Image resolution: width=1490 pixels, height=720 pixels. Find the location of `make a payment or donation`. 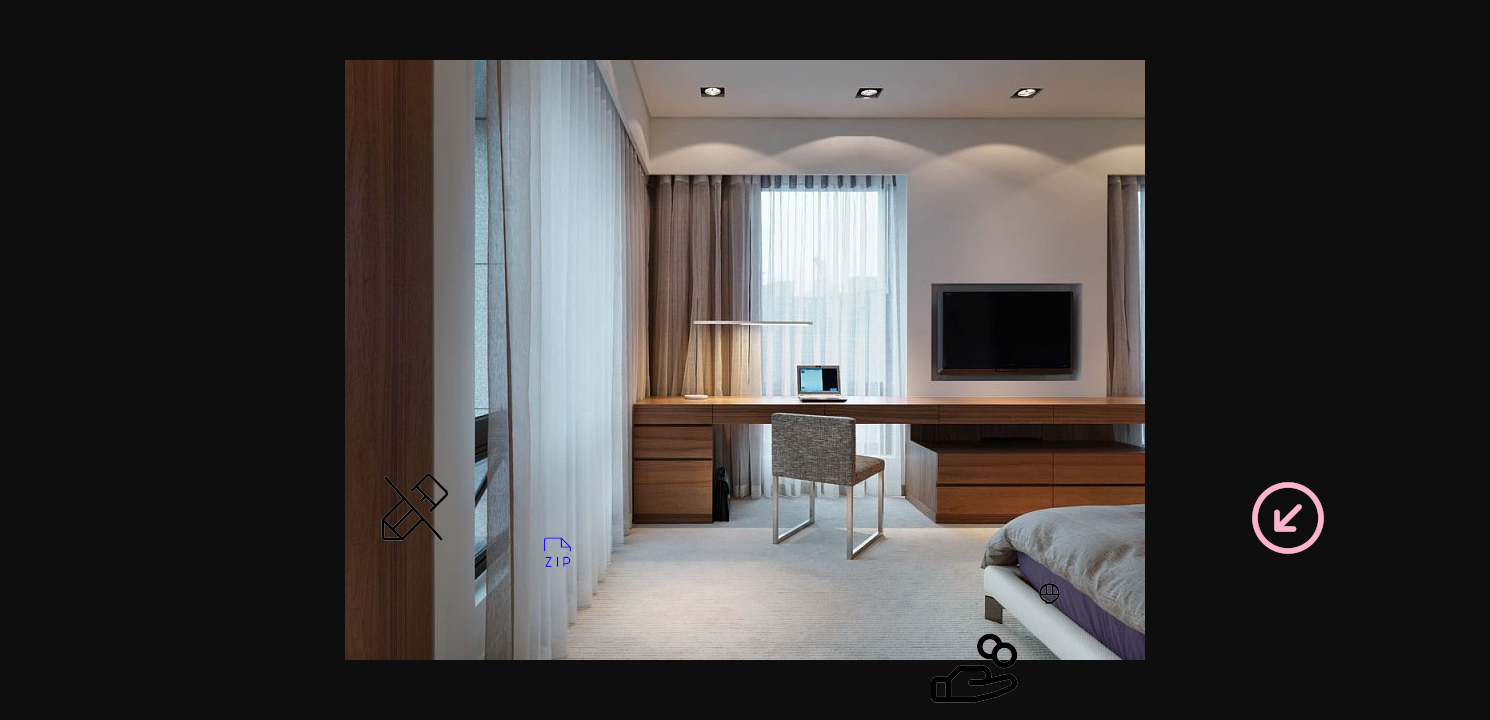

make a payment or donation is located at coordinates (977, 671).